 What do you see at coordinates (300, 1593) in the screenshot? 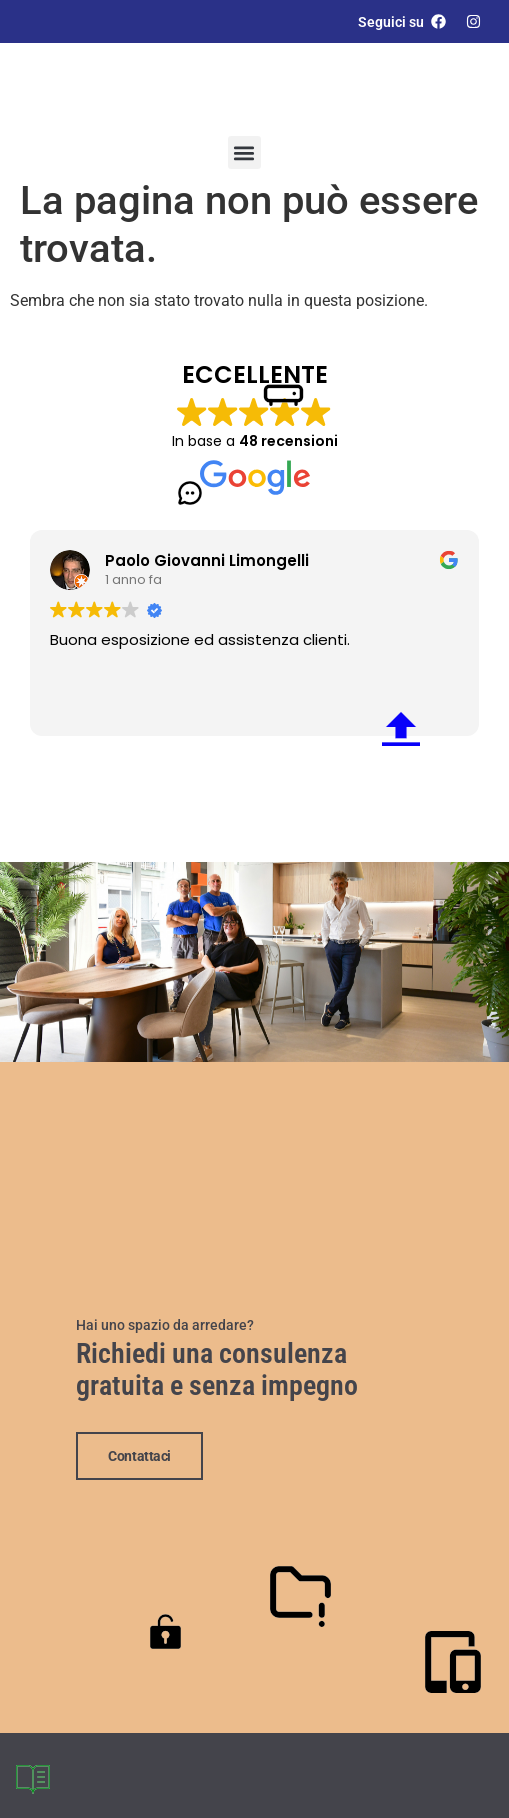
I see `folder contains items requiring attention` at bounding box center [300, 1593].